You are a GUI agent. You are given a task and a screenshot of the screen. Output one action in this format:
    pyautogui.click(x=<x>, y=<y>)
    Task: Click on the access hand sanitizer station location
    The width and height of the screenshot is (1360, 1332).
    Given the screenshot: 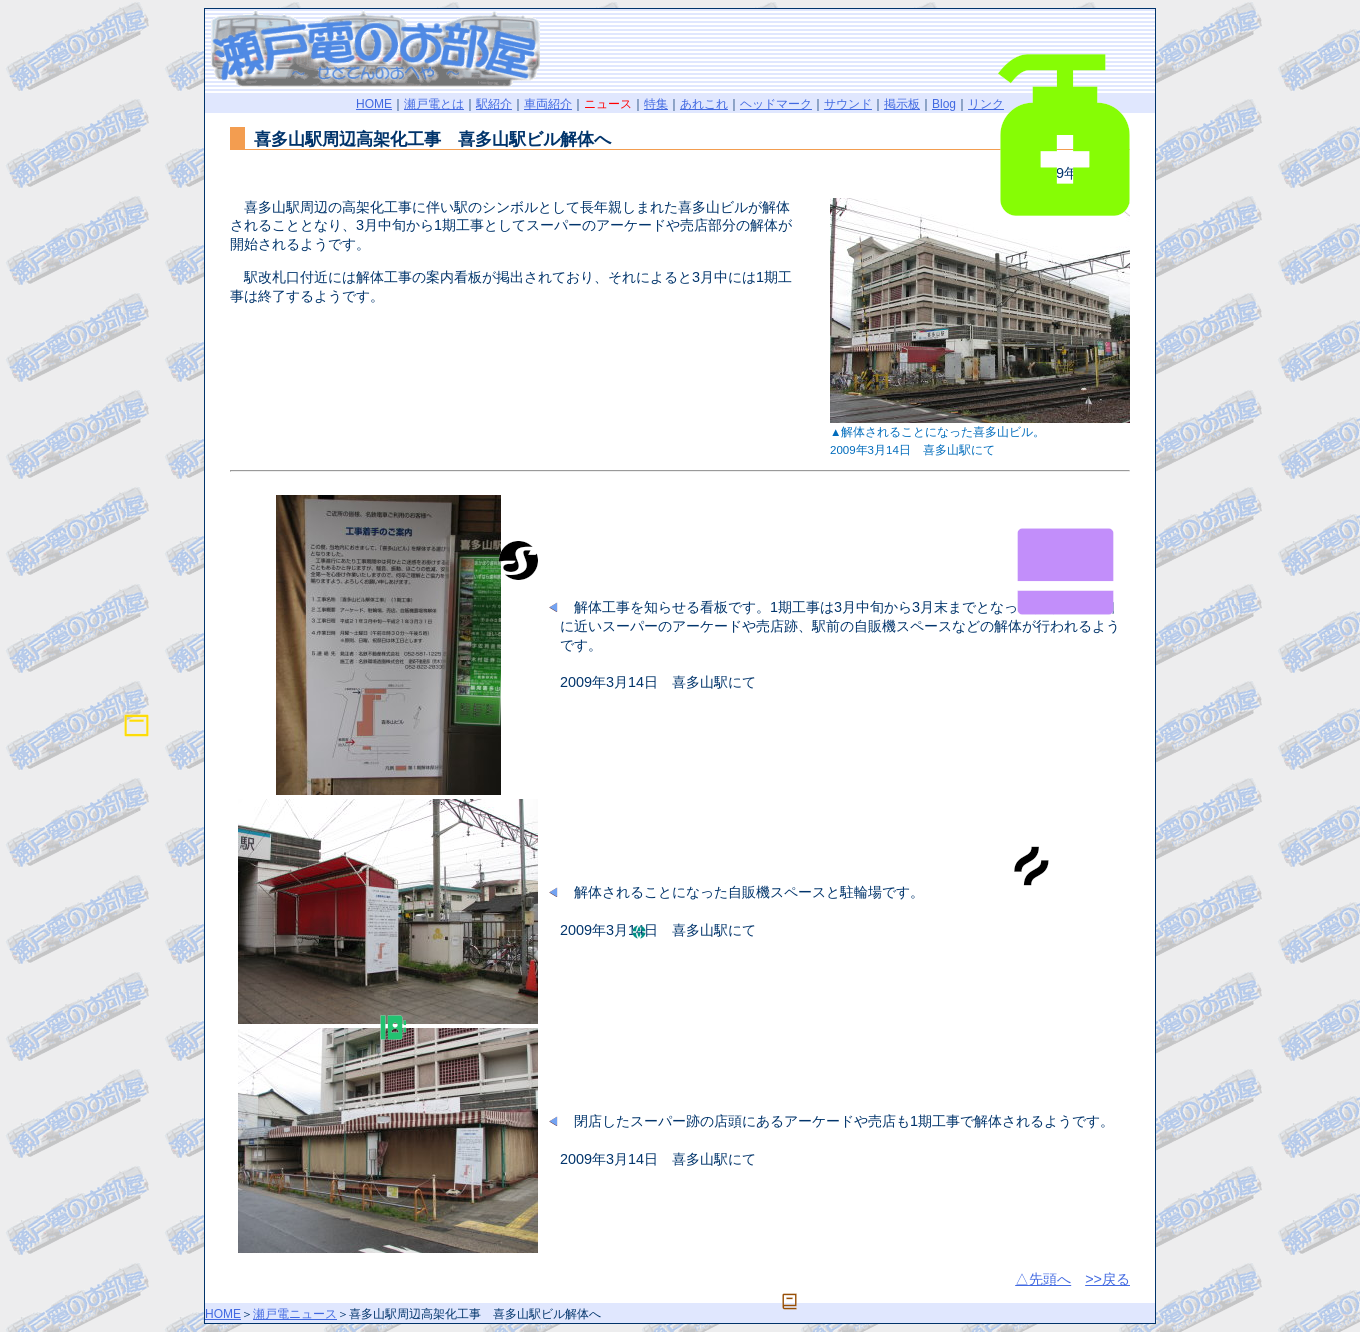 What is the action you would take?
    pyautogui.click(x=1065, y=135)
    